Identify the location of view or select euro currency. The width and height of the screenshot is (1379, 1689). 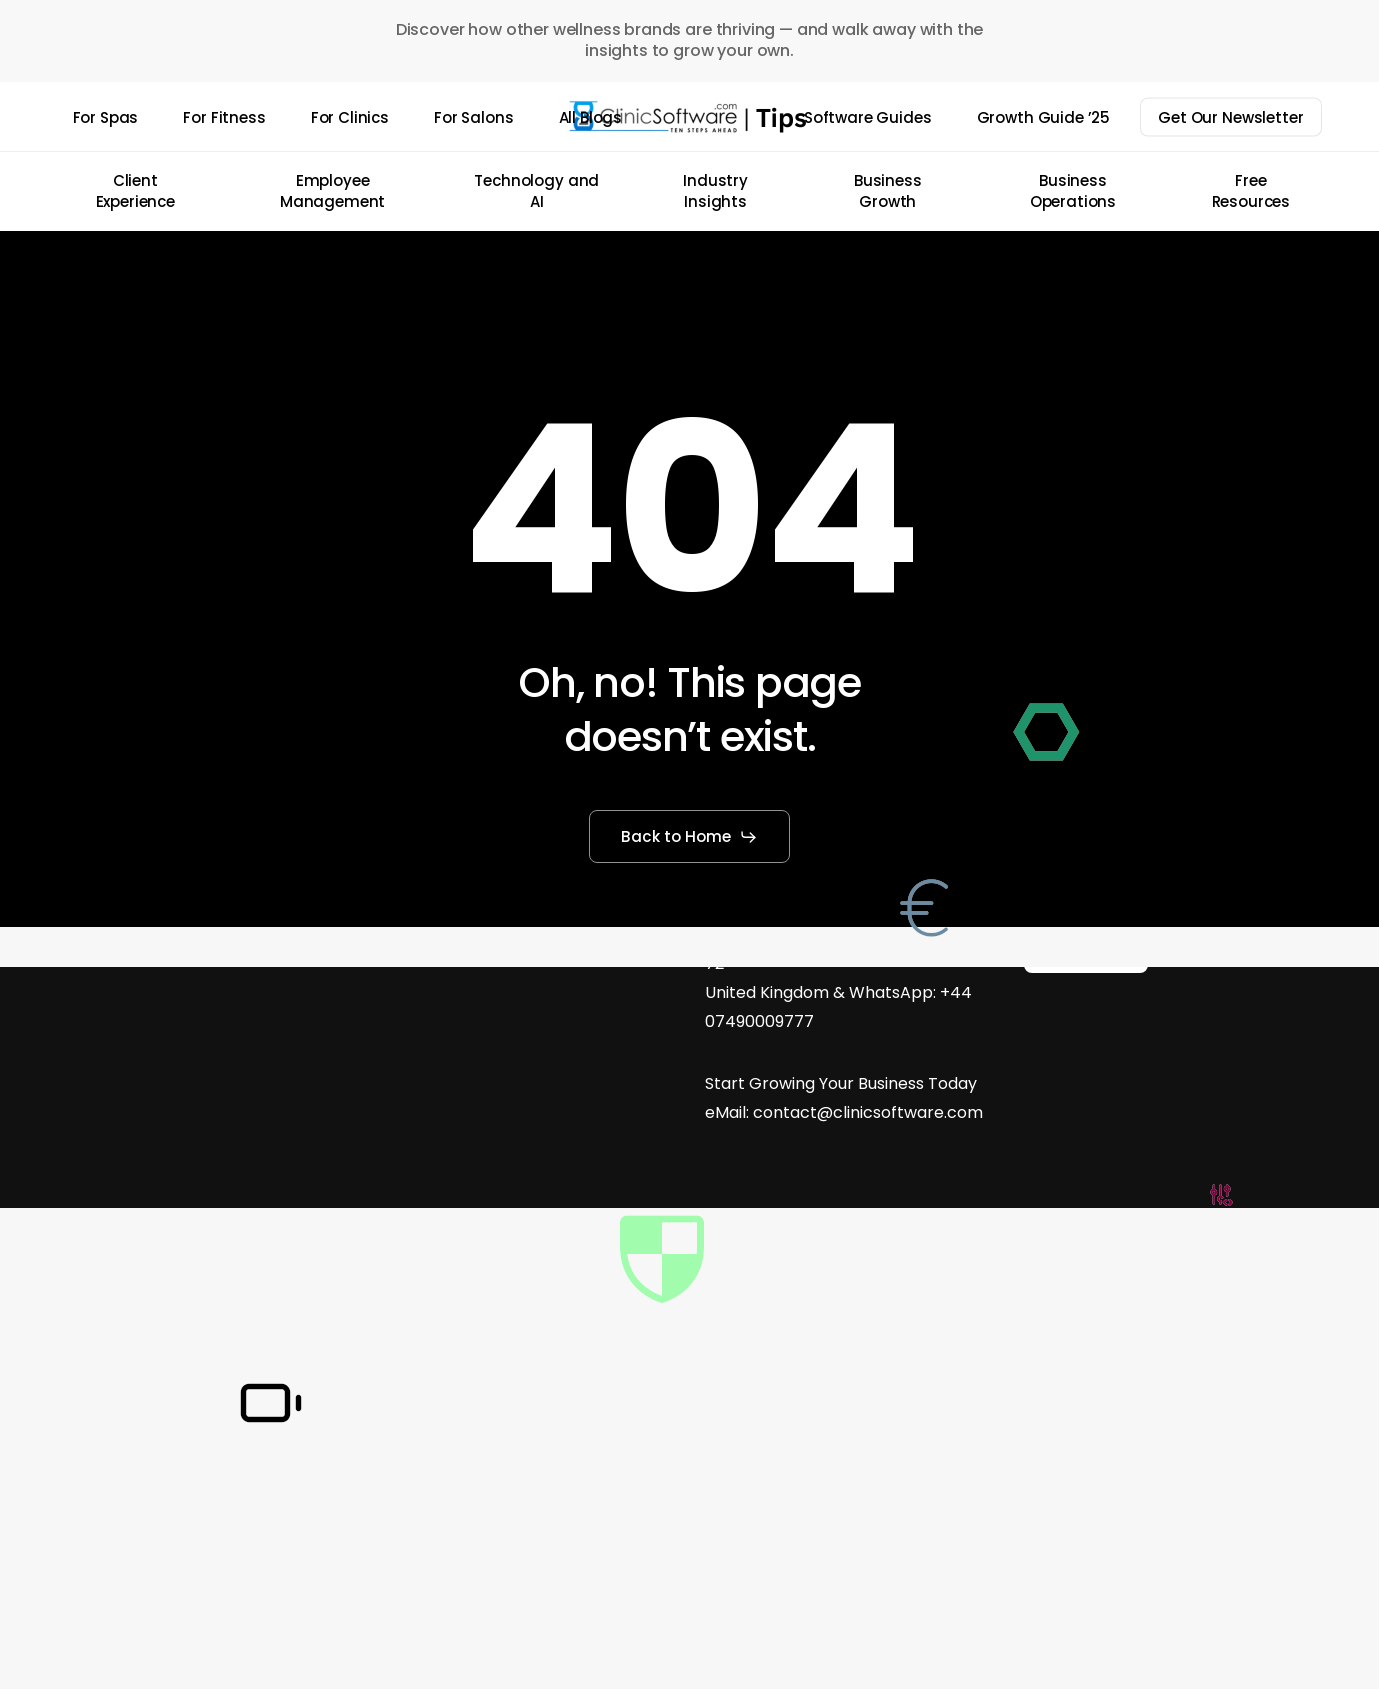
(929, 908).